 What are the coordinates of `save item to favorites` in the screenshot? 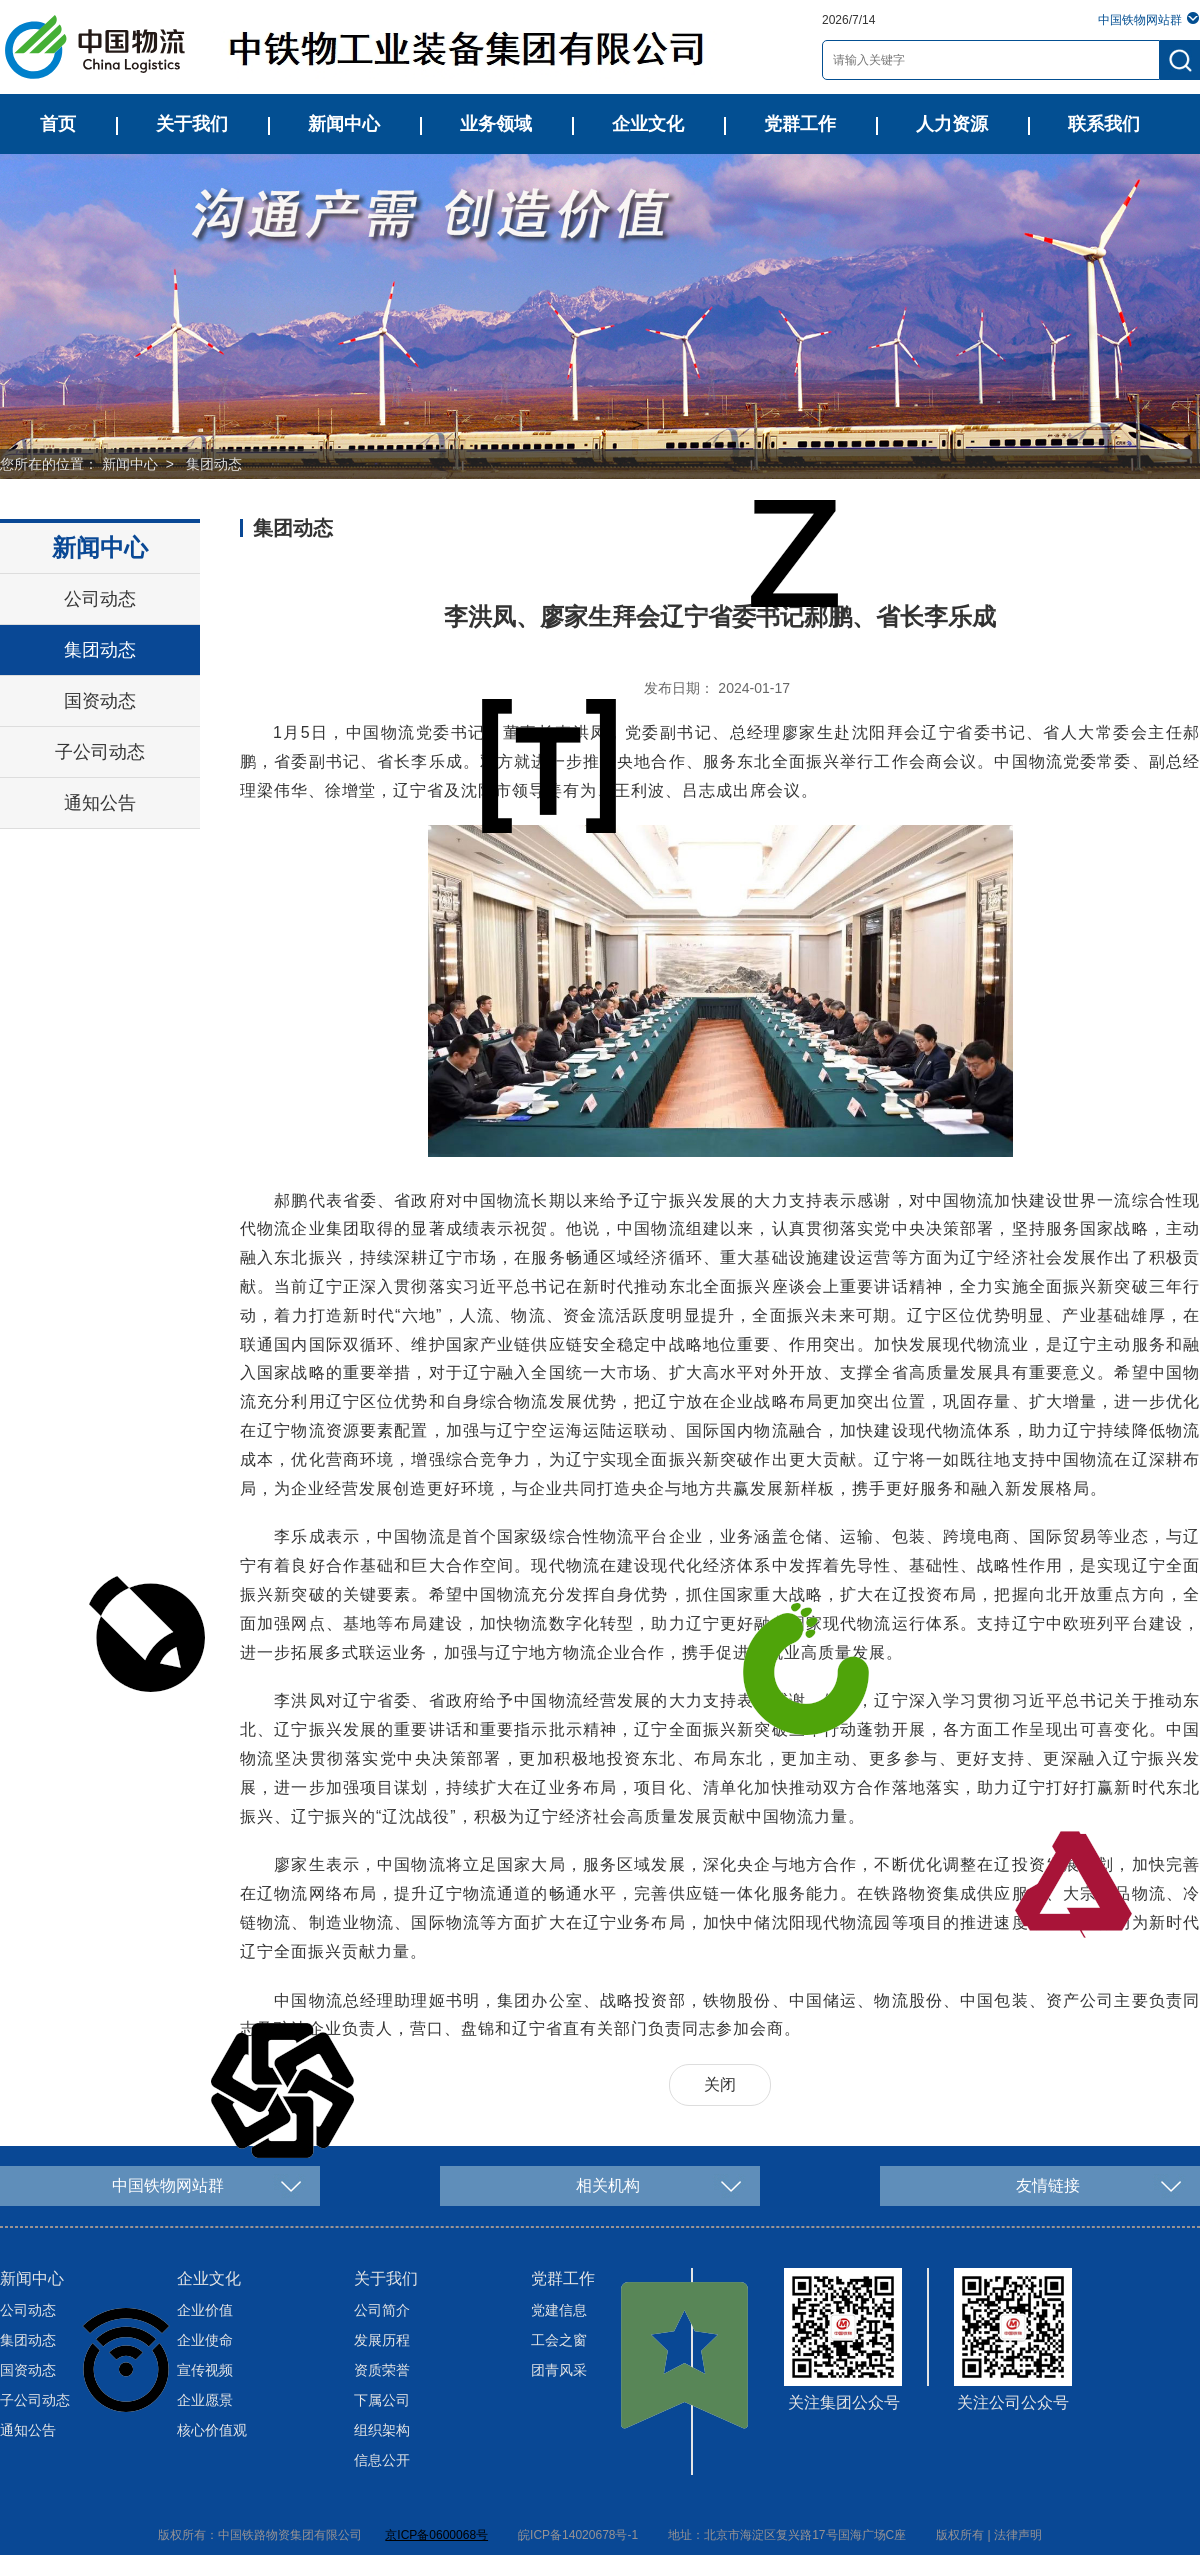 It's located at (684, 2352).